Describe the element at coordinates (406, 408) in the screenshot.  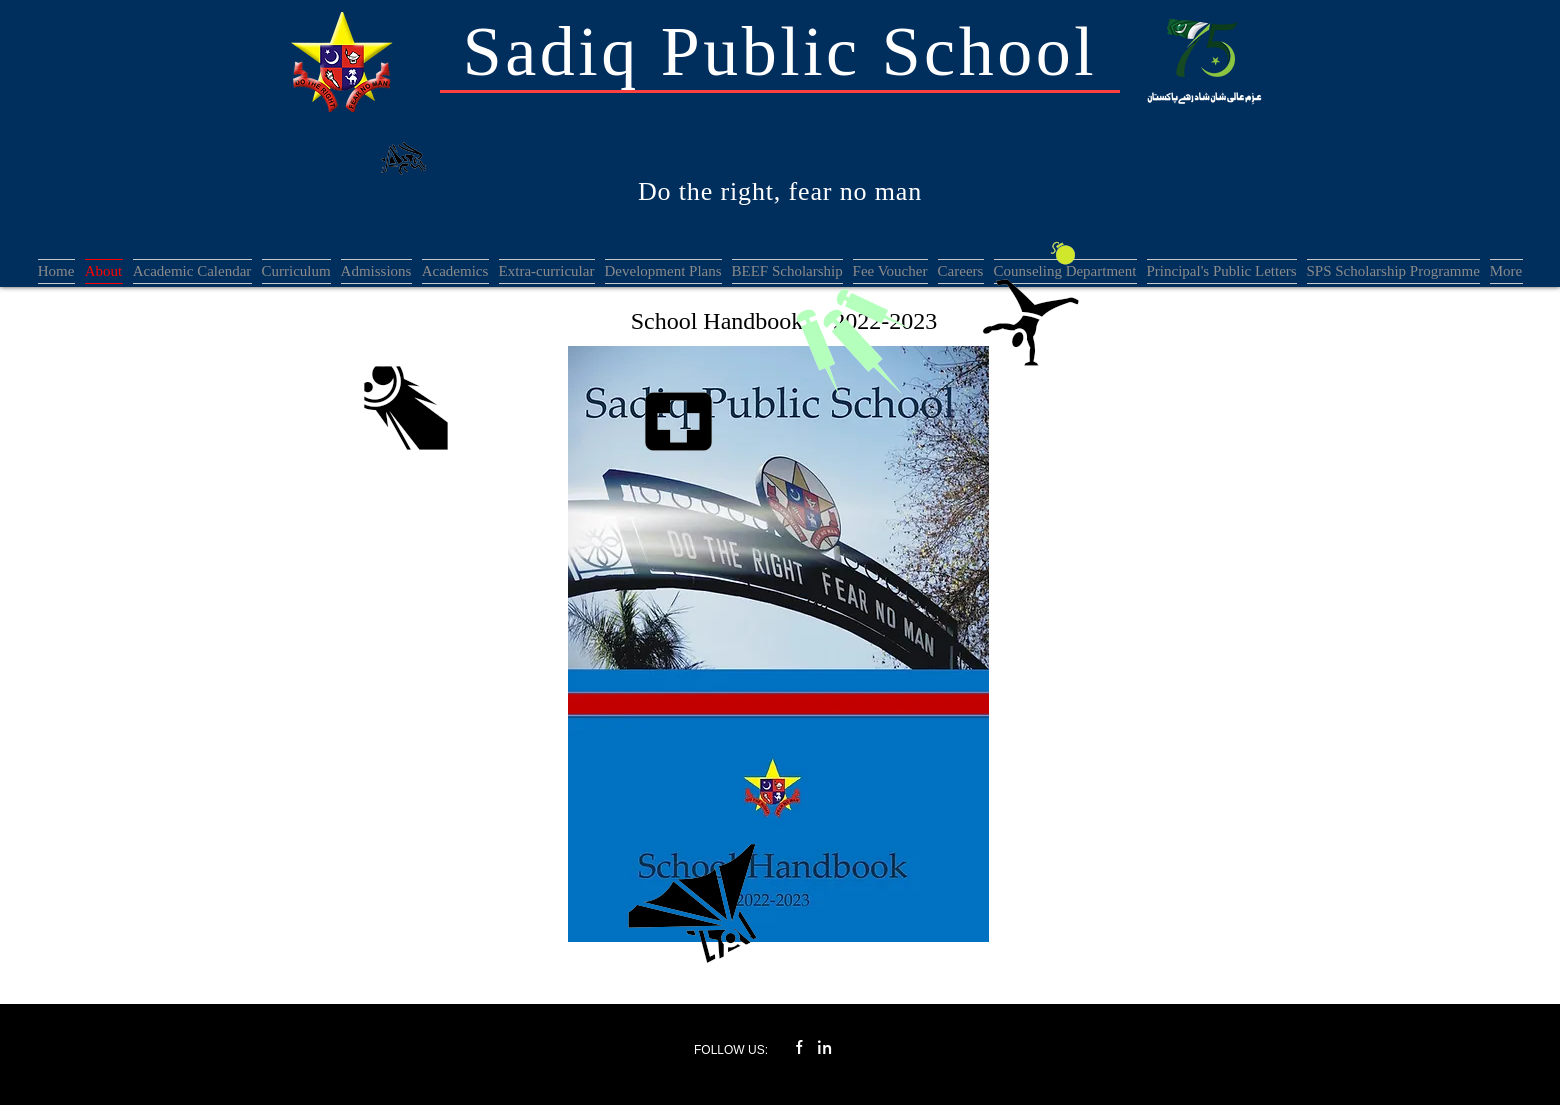
I see `launch or throw a bowling ball in gameplay` at that location.